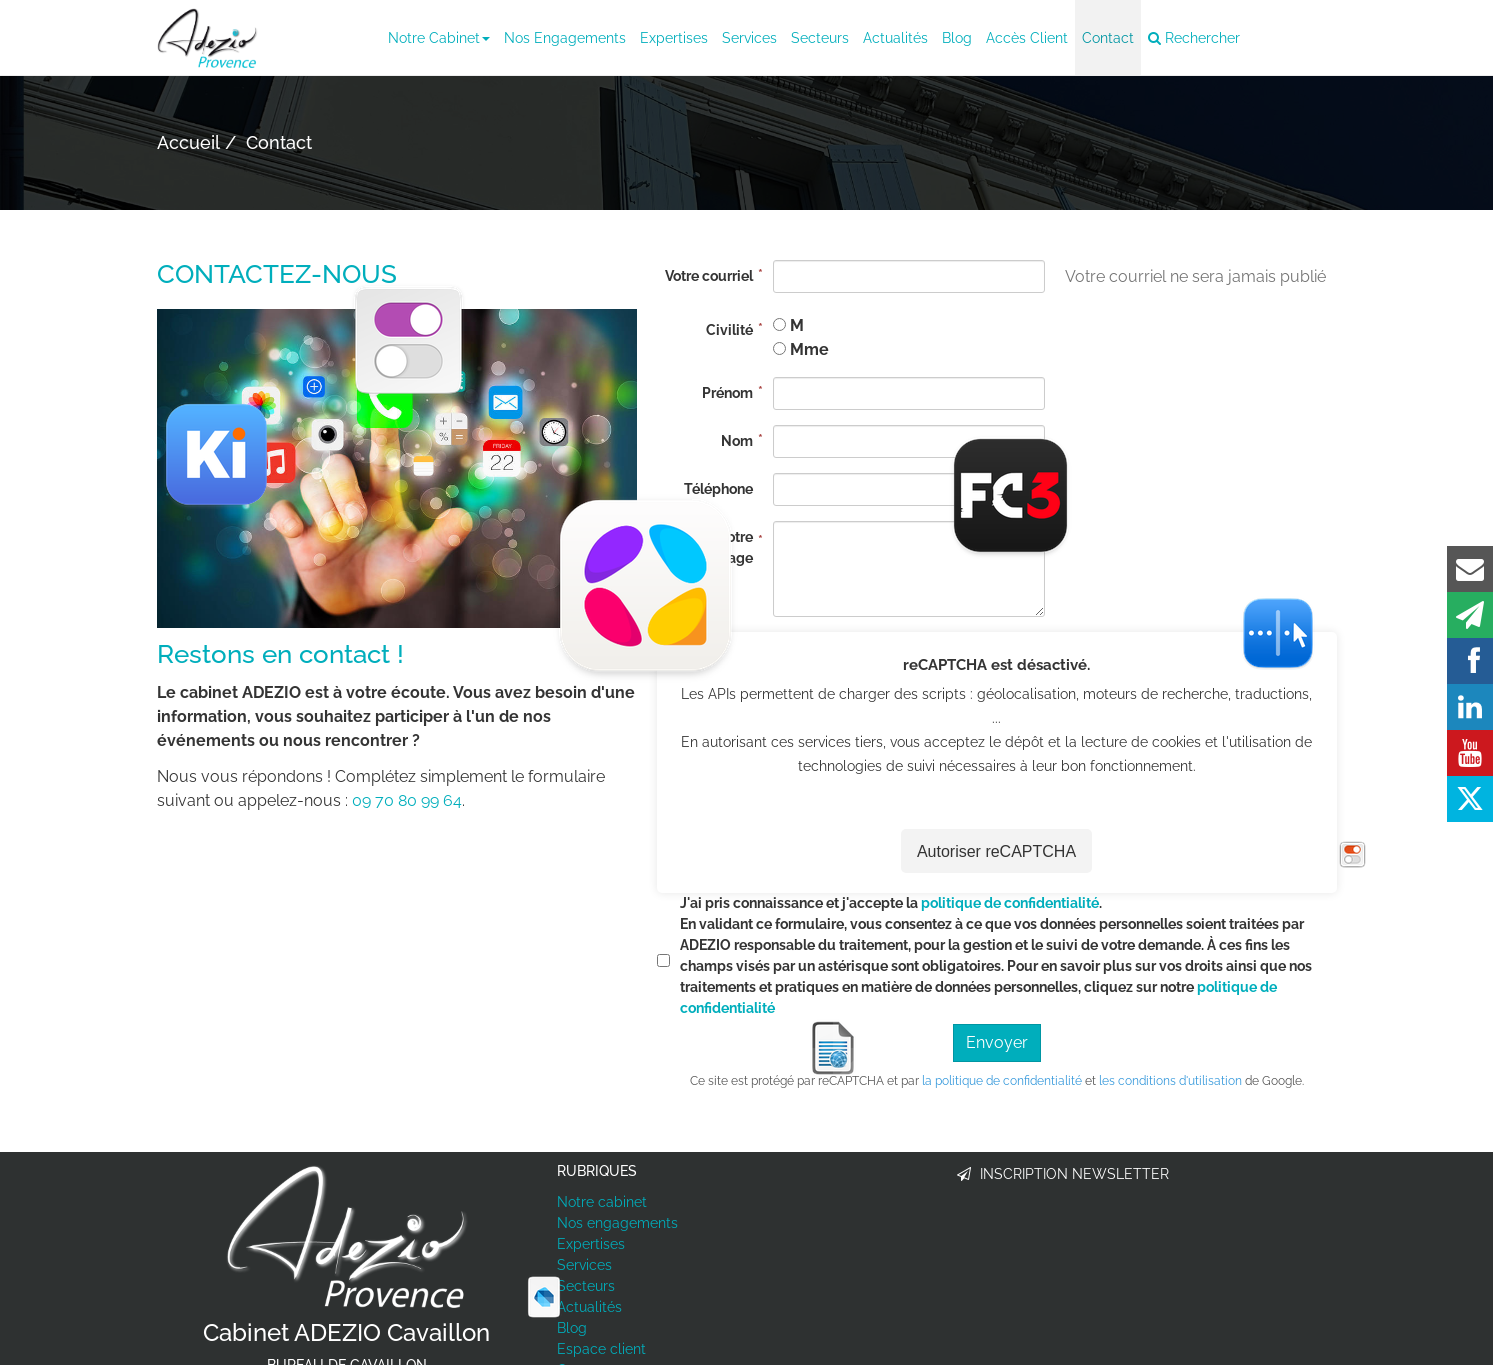  Describe the element at coordinates (216, 454) in the screenshot. I see `open KiCad electronic design automation software` at that location.